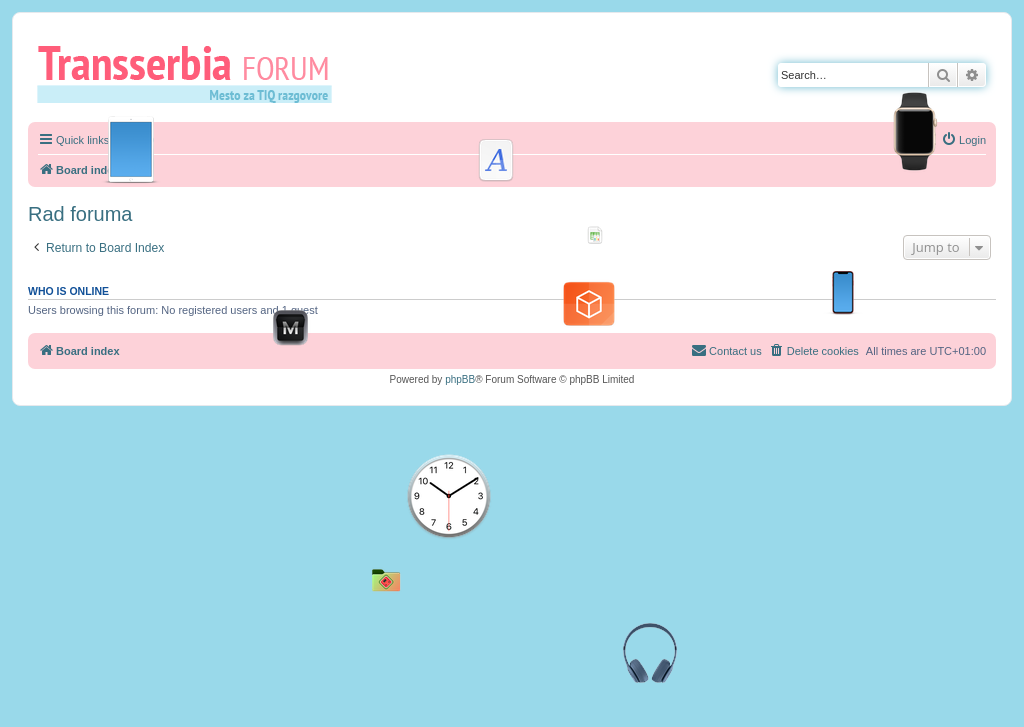 The image size is (1024, 727). Describe the element at coordinates (595, 235) in the screenshot. I see `open a spreadsheet file` at that location.